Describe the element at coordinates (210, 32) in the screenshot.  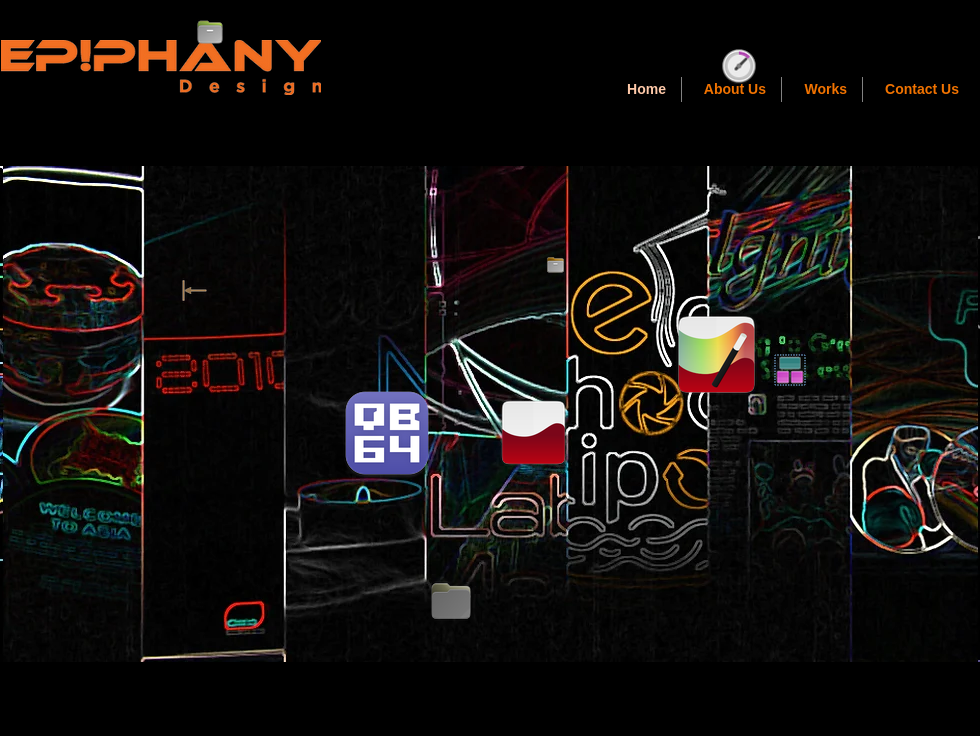
I see `open the file manager app` at that location.